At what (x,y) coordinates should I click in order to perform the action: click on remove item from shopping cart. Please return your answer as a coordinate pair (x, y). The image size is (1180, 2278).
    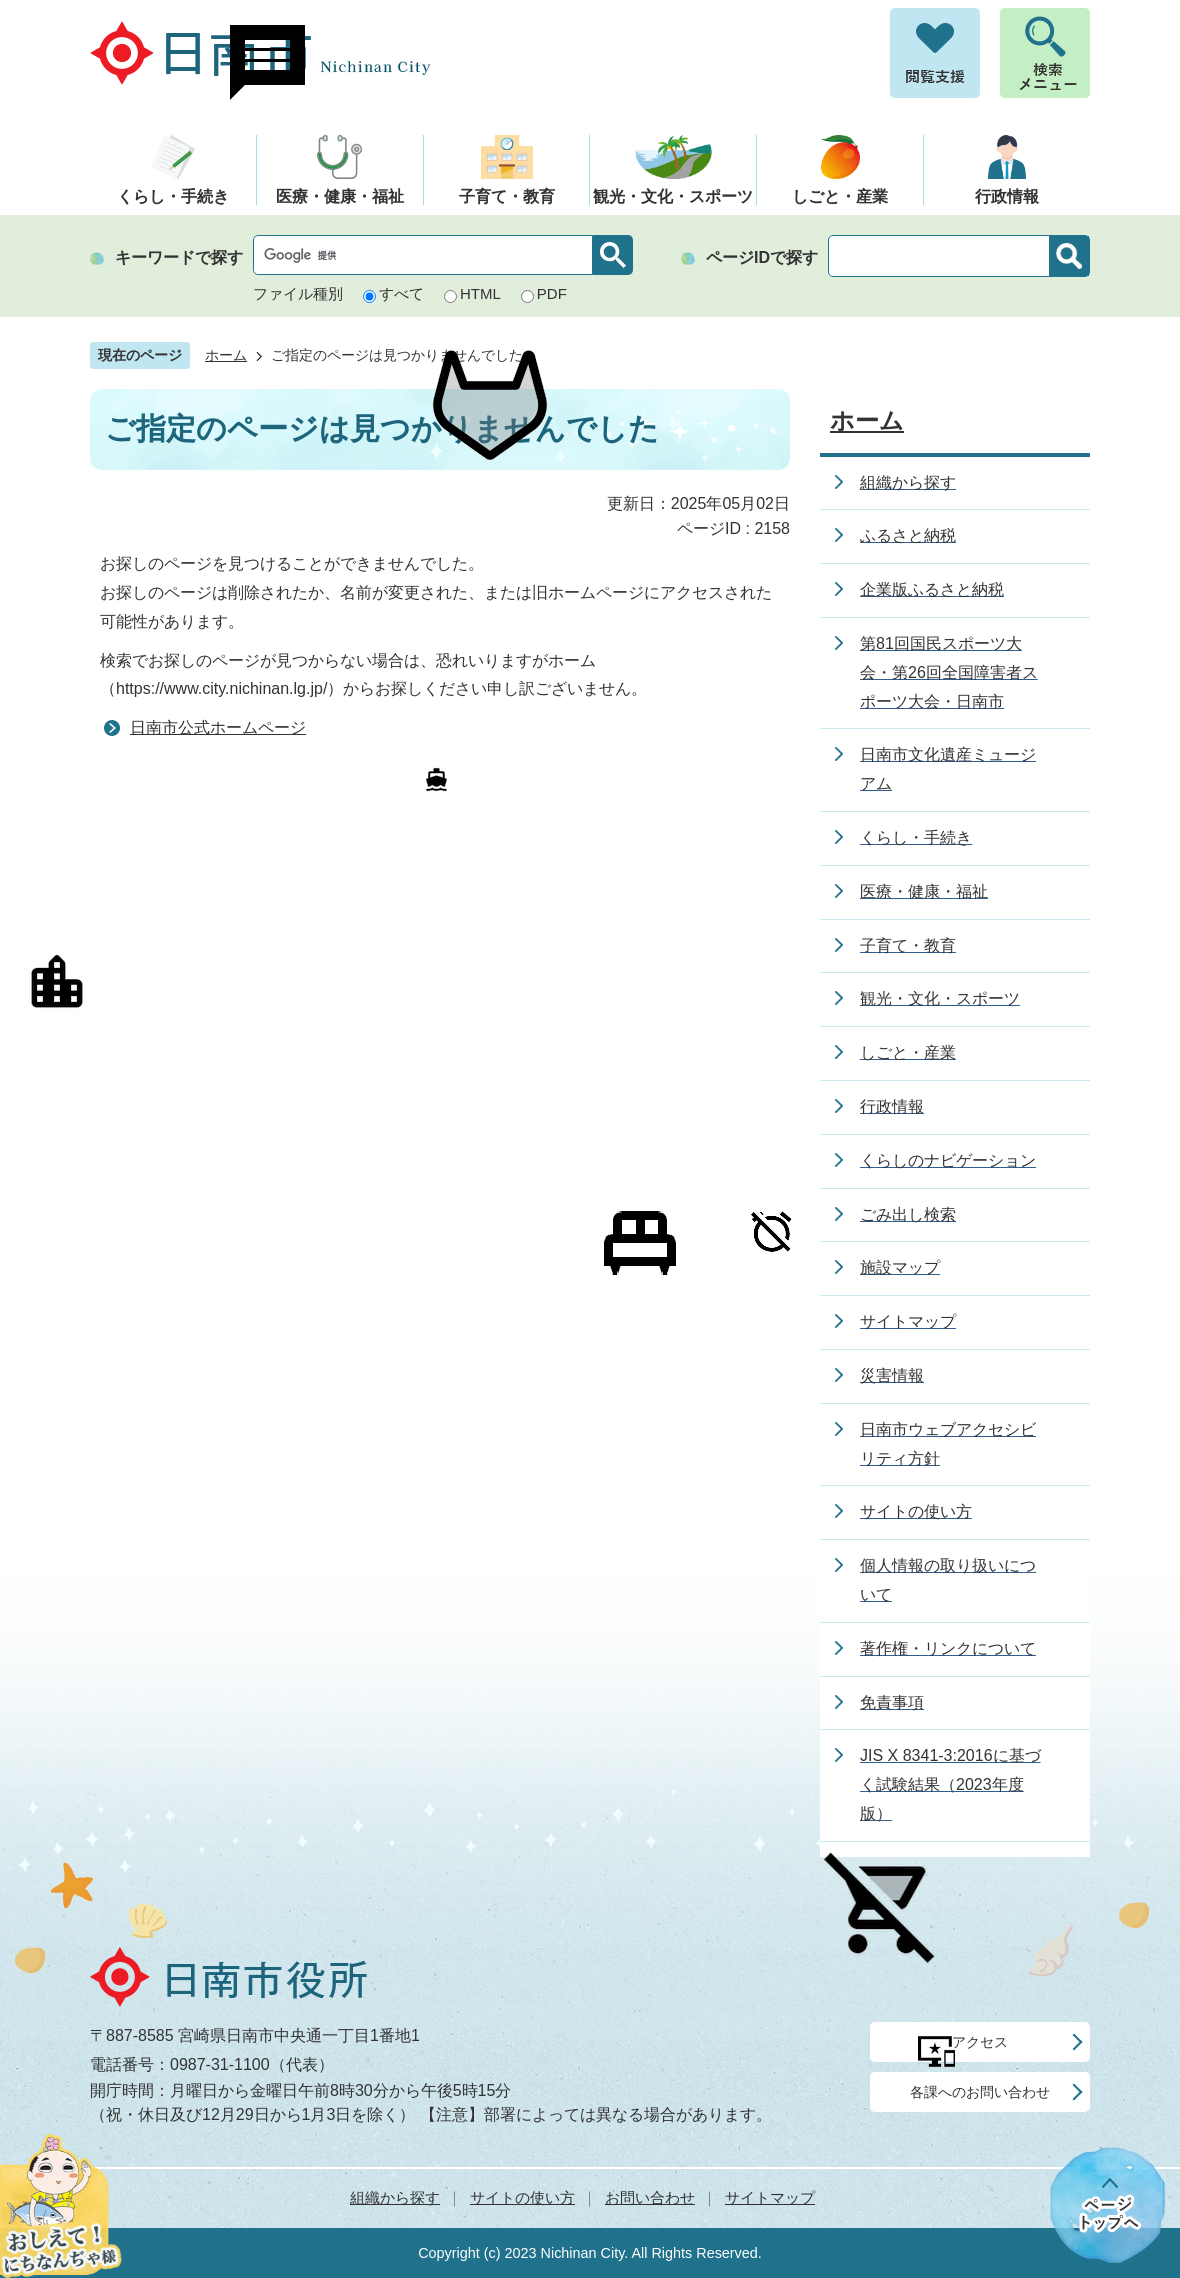
    Looking at the image, I should click on (882, 1905).